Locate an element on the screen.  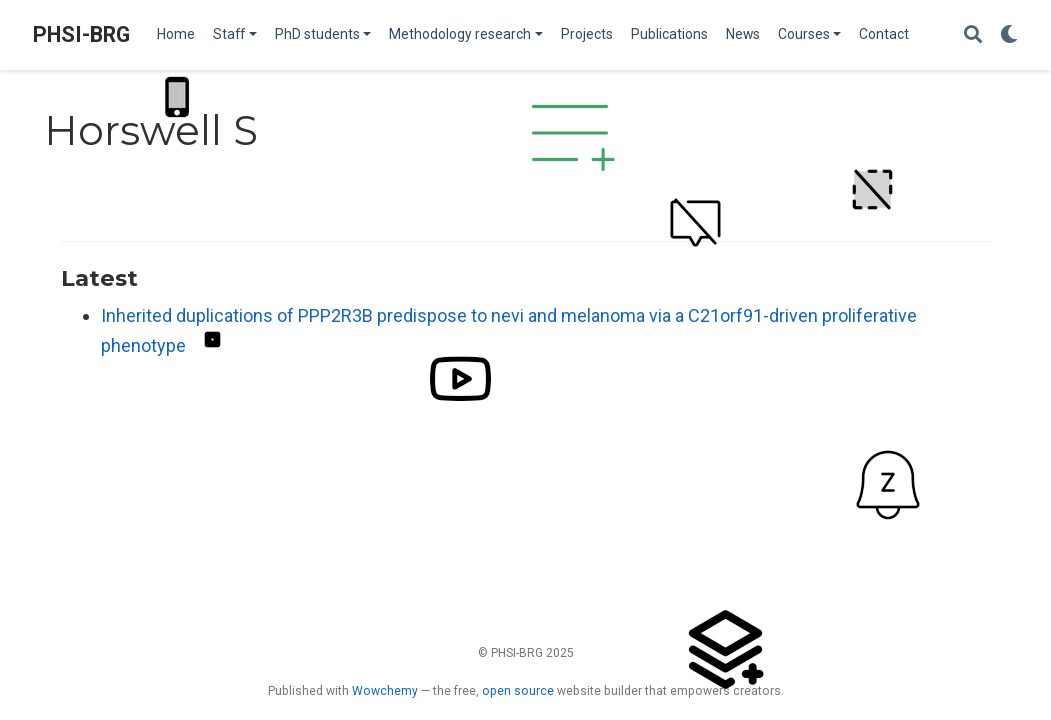
indicates a roll result of one is located at coordinates (212, 339).